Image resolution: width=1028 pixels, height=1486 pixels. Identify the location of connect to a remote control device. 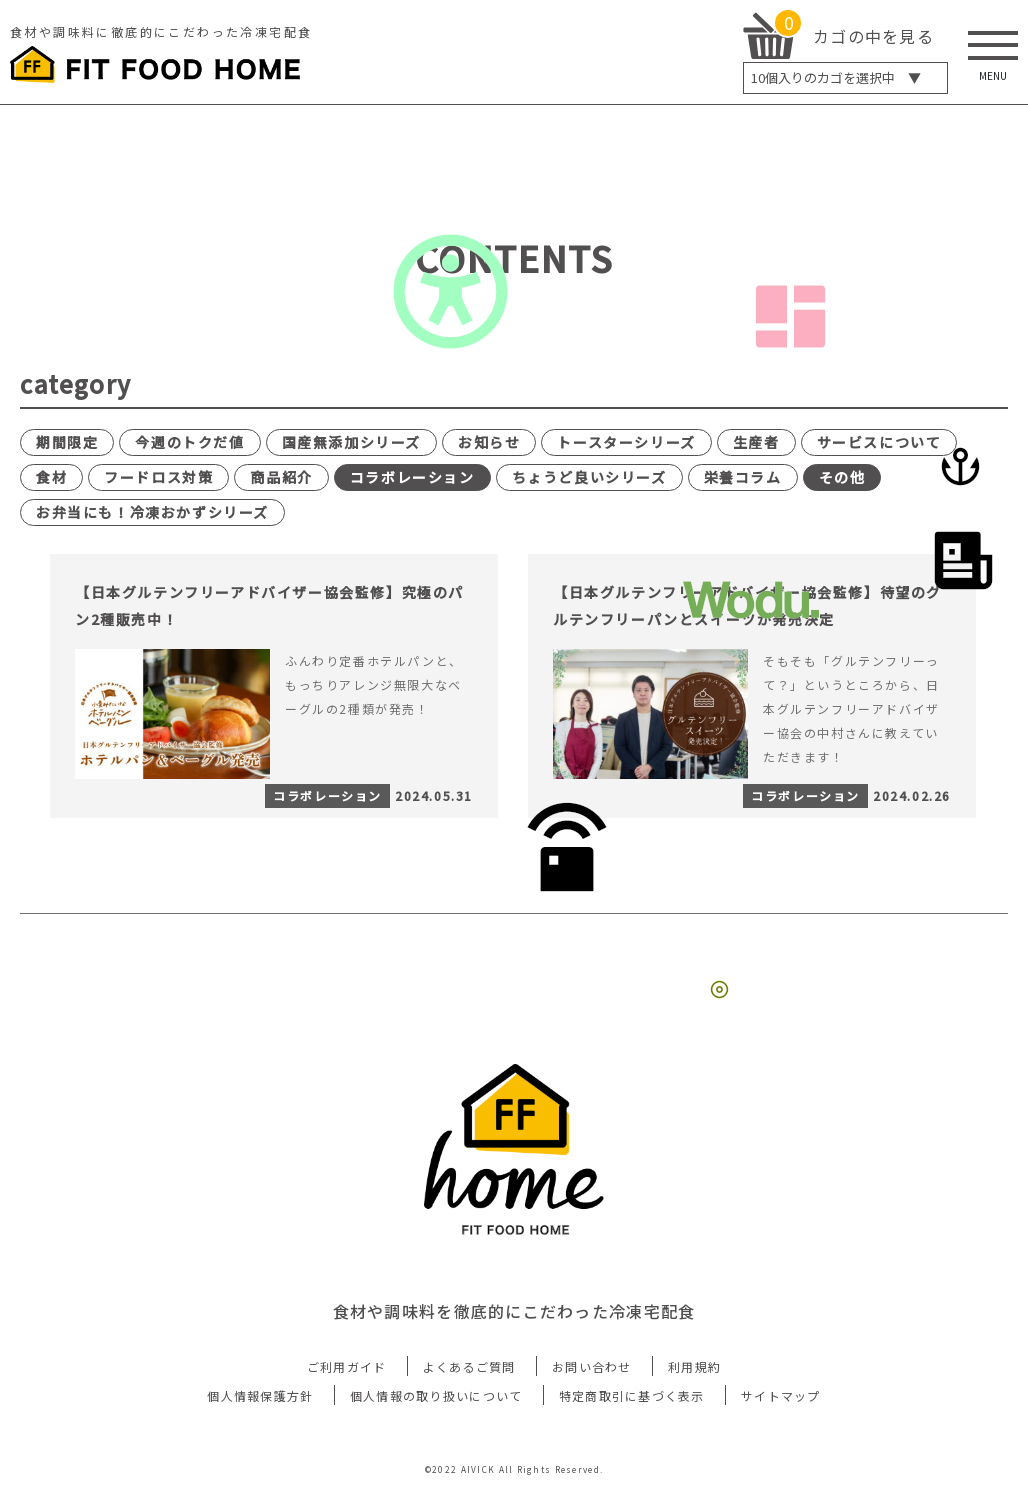
(567, 847).